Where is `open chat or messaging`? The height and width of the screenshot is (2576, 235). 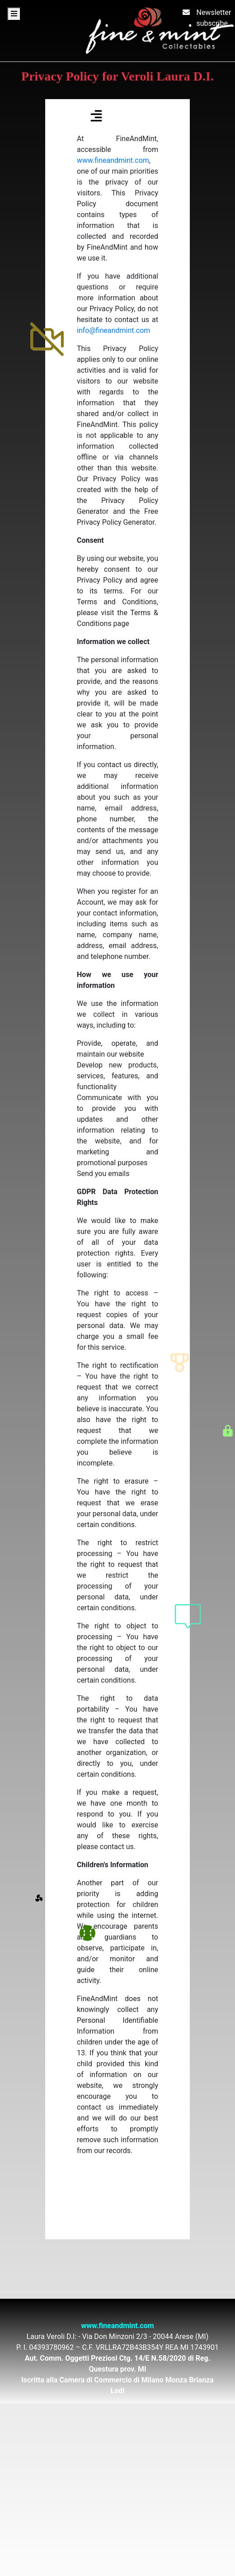
open chat or messaging is located at coordinates (188, 1615).